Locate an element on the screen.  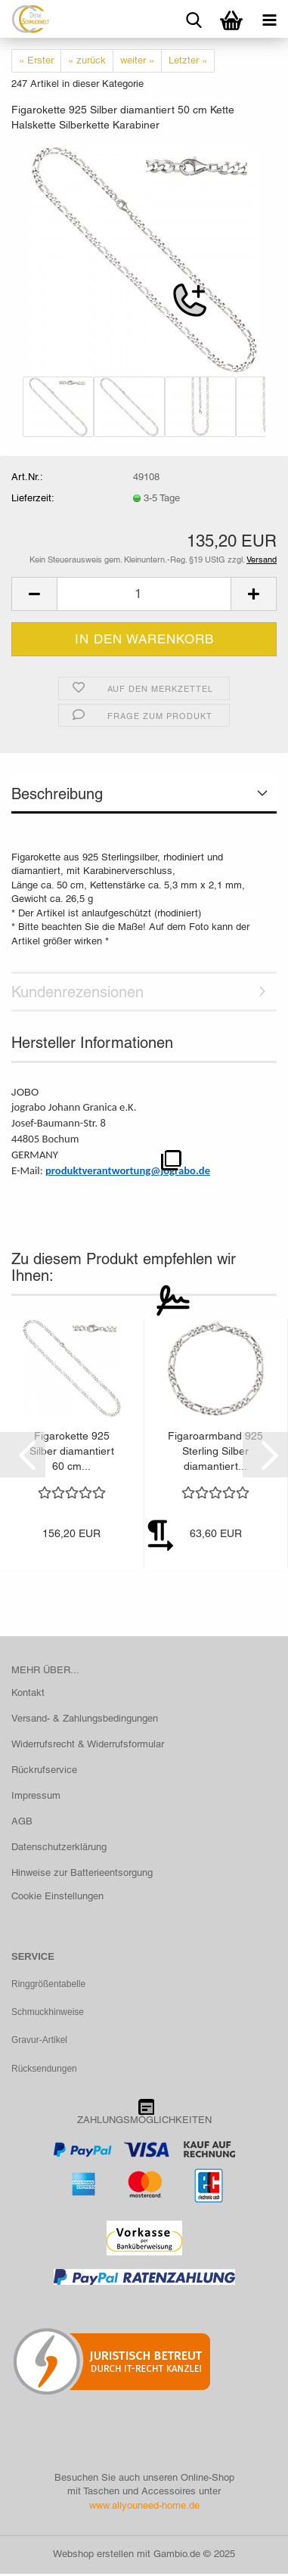
open rich text editor is located at coordinates (147, 2107).